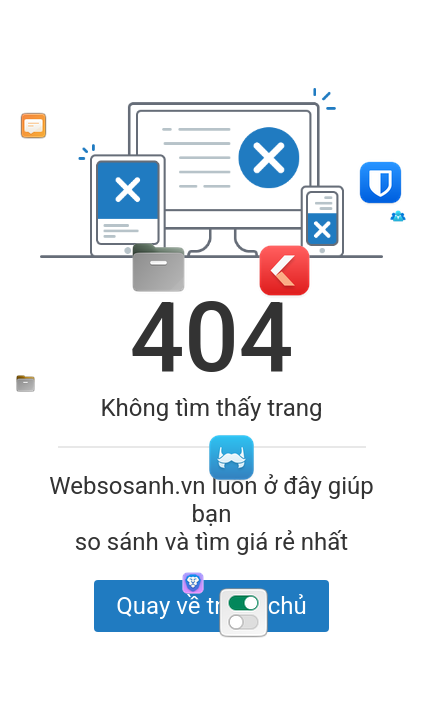  I want to click on open haguichi VPN network manager, so click(284, 270).